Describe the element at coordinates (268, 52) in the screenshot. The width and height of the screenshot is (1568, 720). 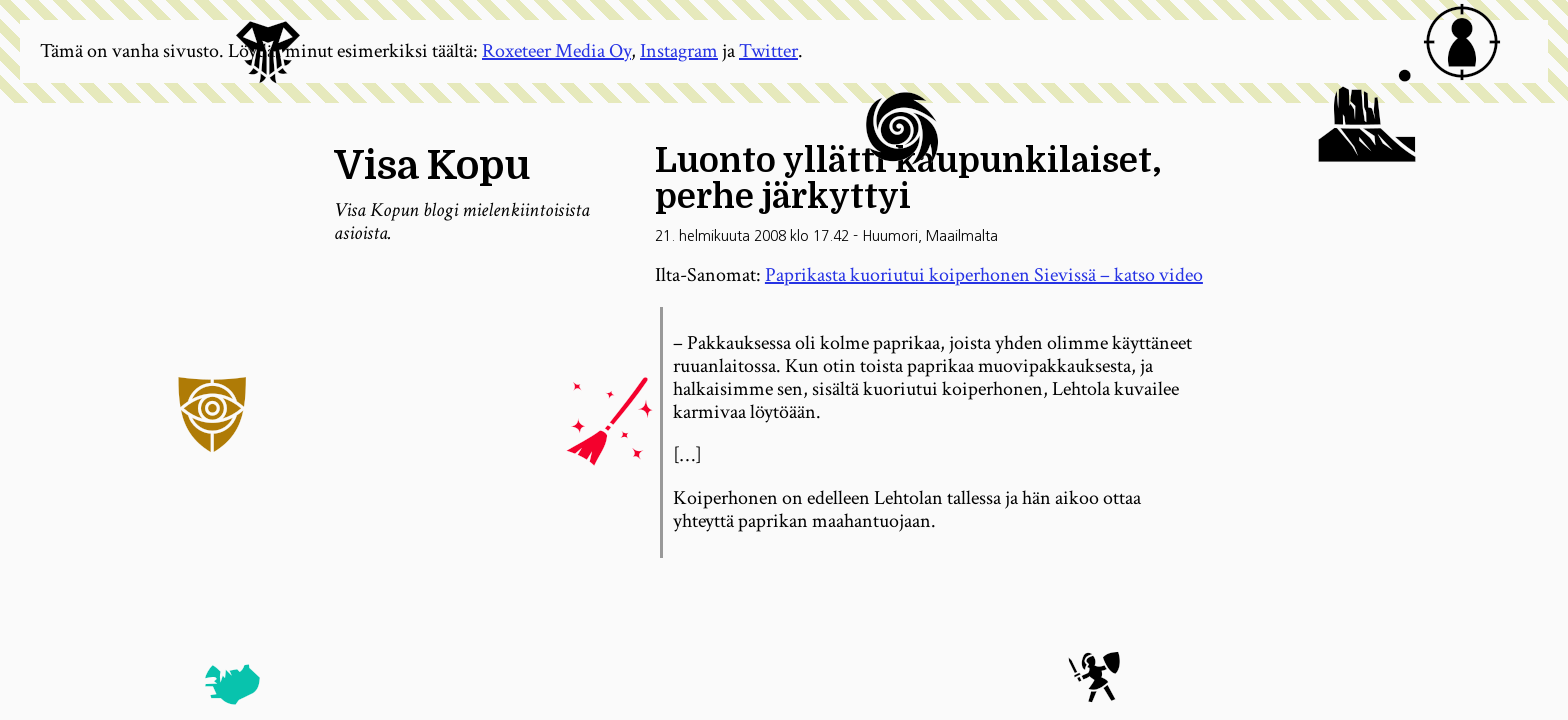
I see `represents a creature type or monster in a game` at that location.